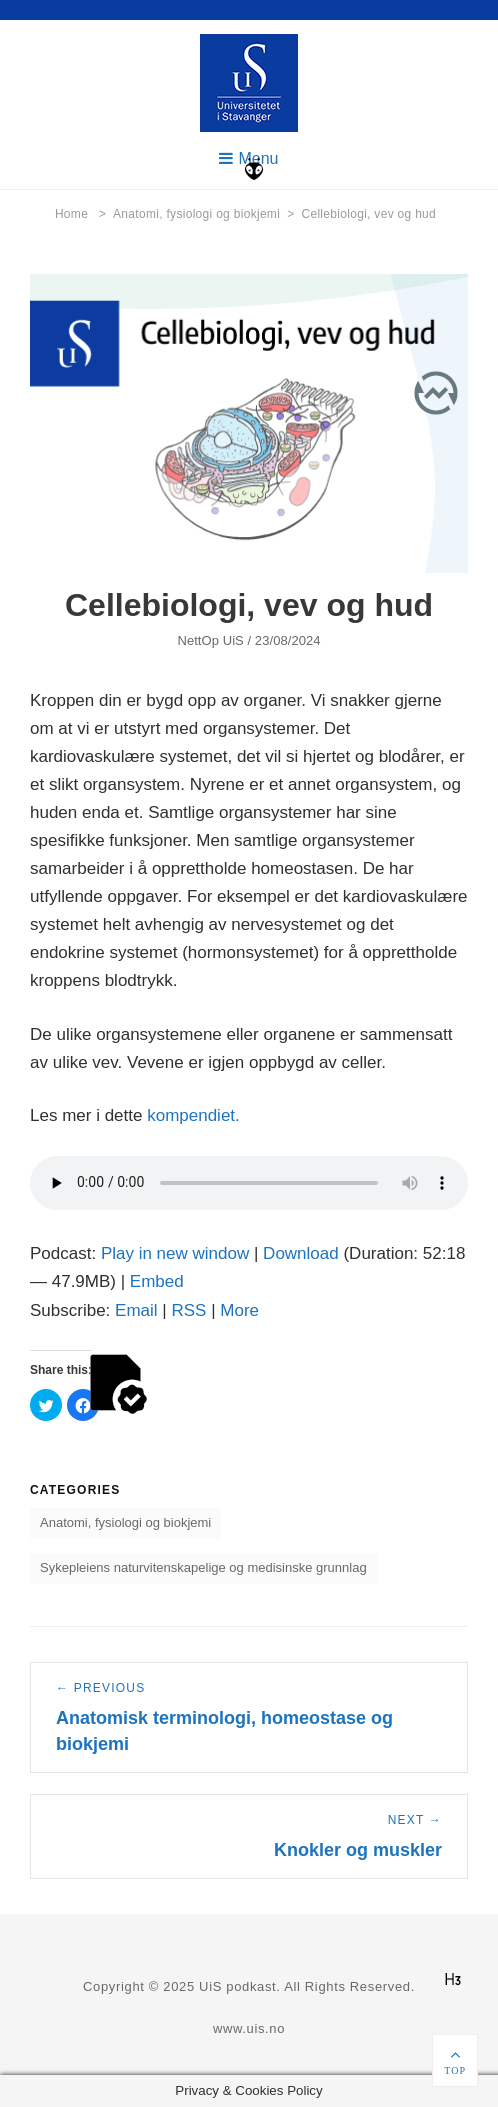  Describe the element at coordinates (254, 169) in the screenshot. I see `open PlatformIO IDE or development environment` at that location.